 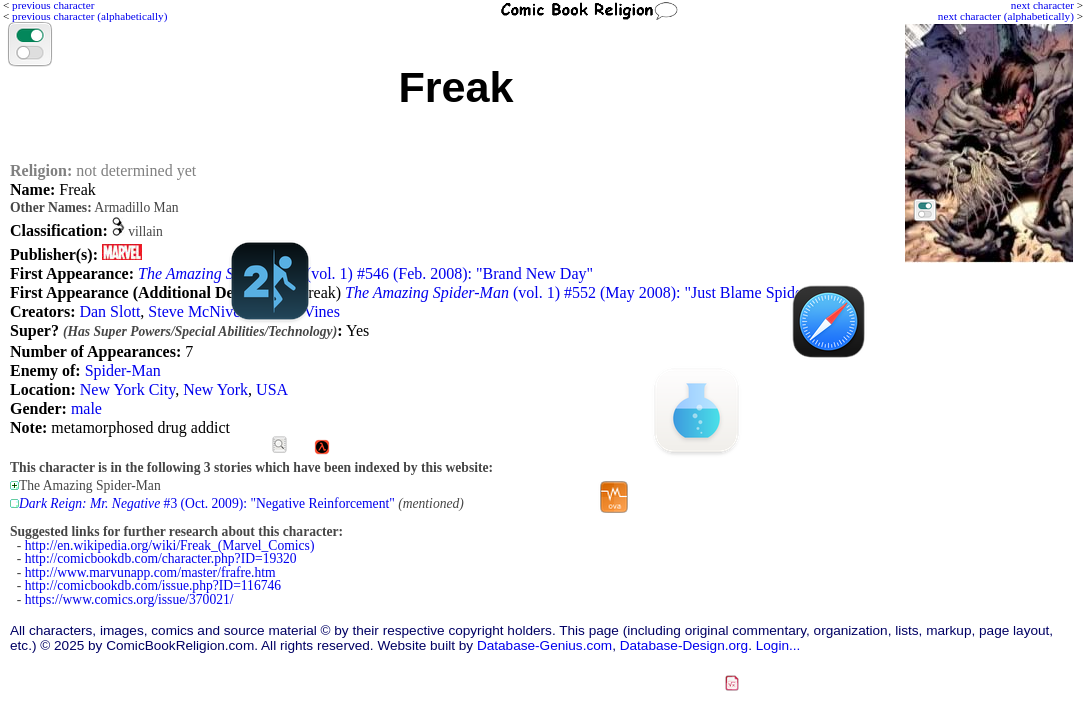 I want to click on open fluid app for creating site-specific browsers, so click(x=696, y=410).